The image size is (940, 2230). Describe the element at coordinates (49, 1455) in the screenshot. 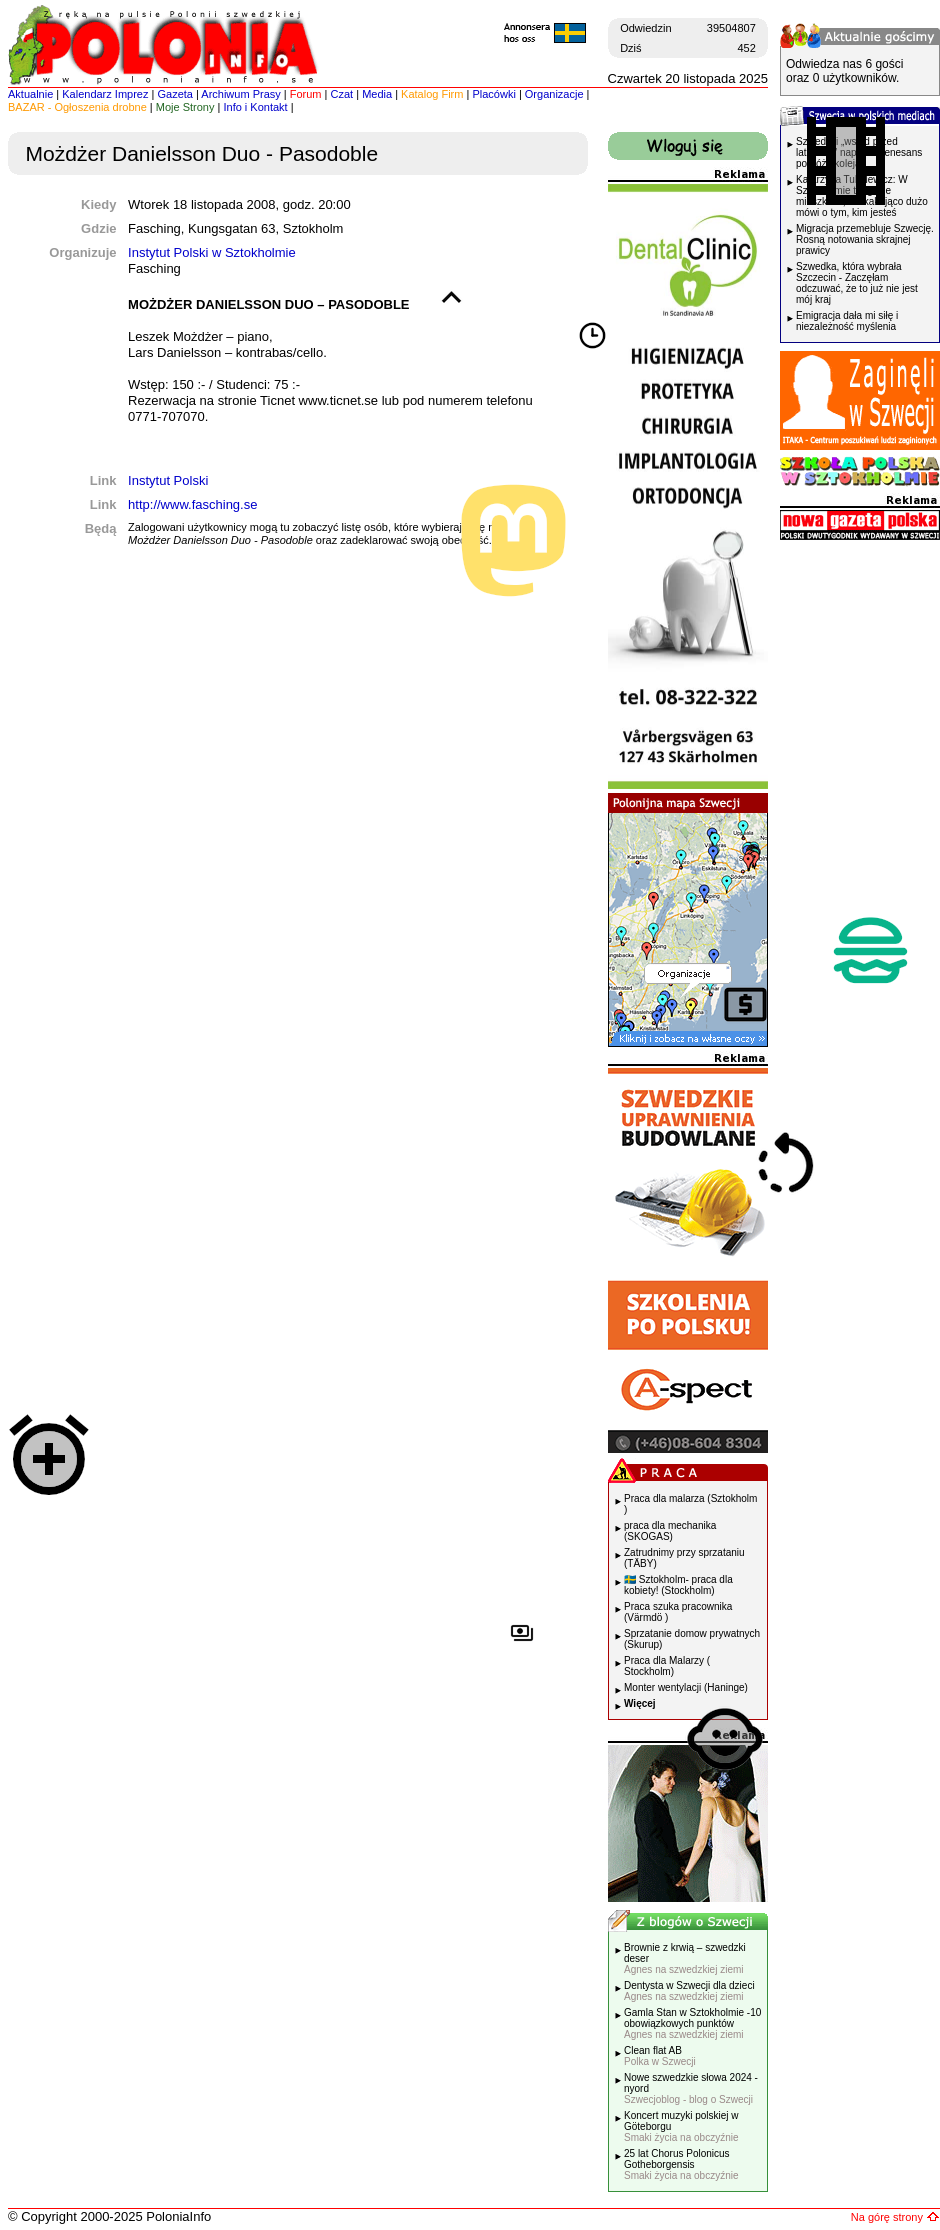

I see `add a new alarm` at that location.